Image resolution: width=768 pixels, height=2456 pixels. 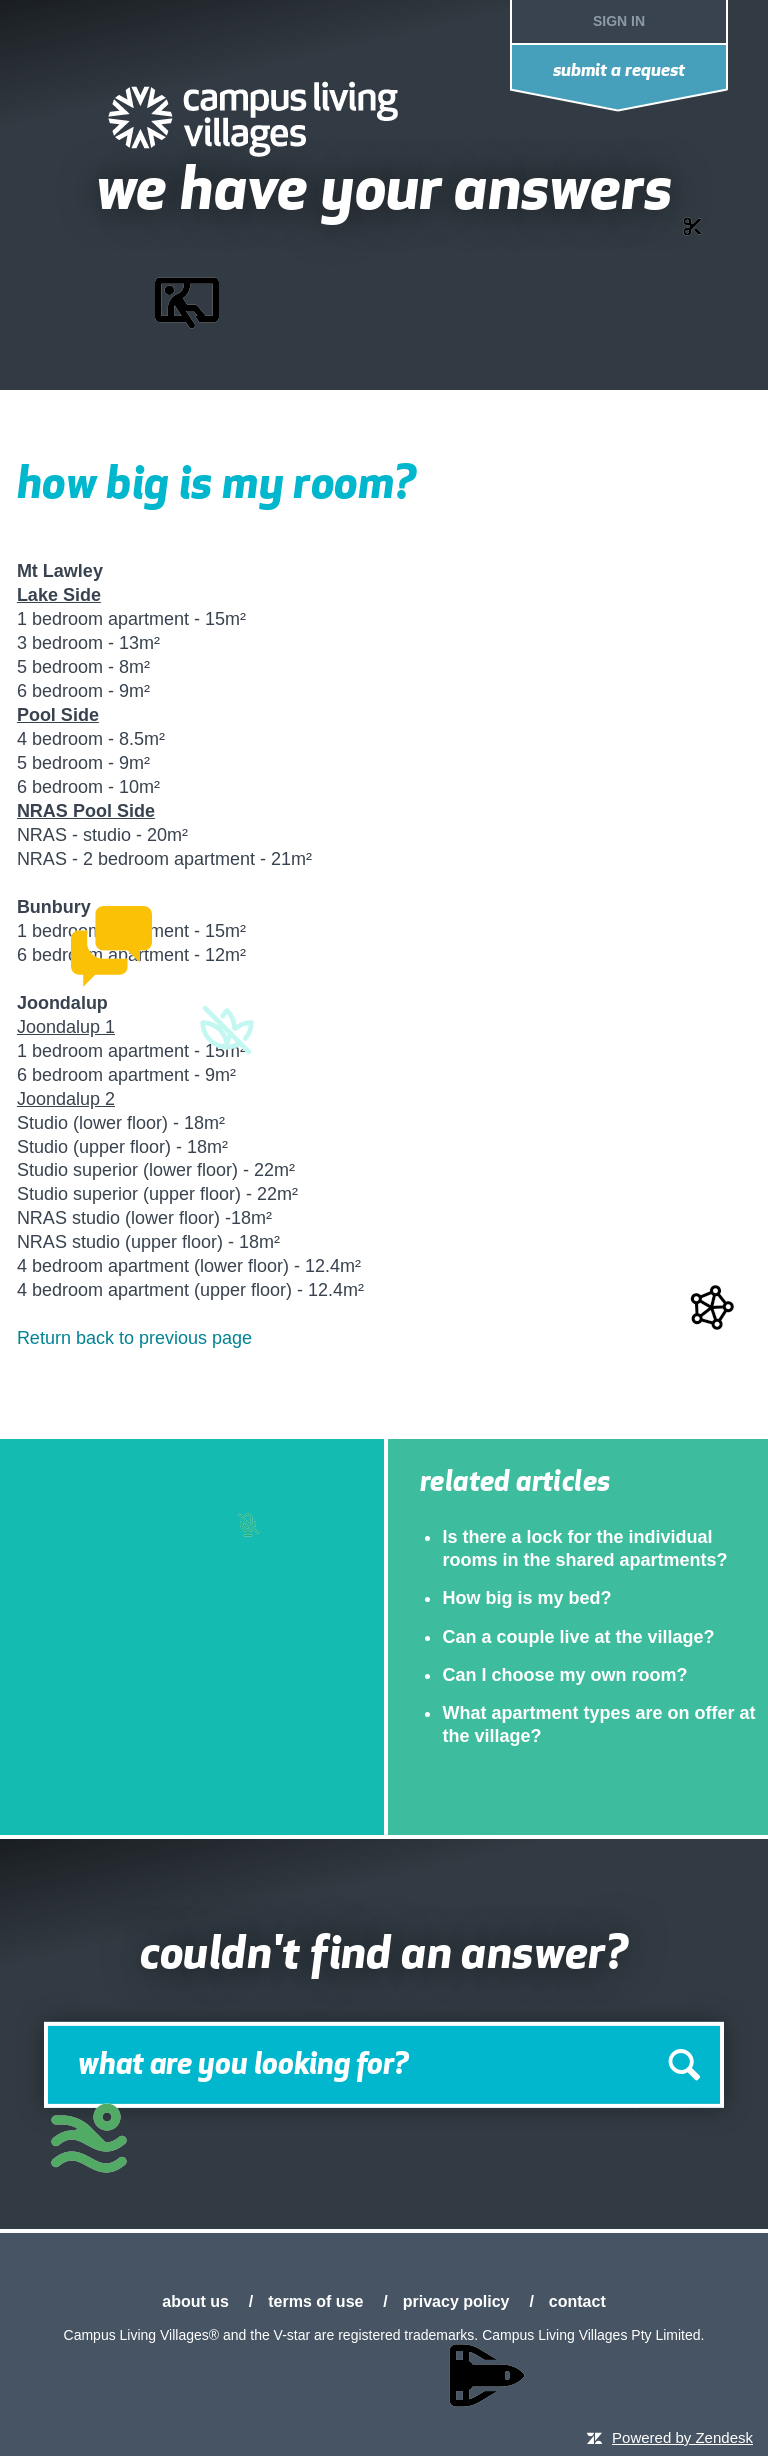 What do you see at coordinates (692, 226) in the screenshot?
I see `cut selected content` at bounding box center [692, 226].